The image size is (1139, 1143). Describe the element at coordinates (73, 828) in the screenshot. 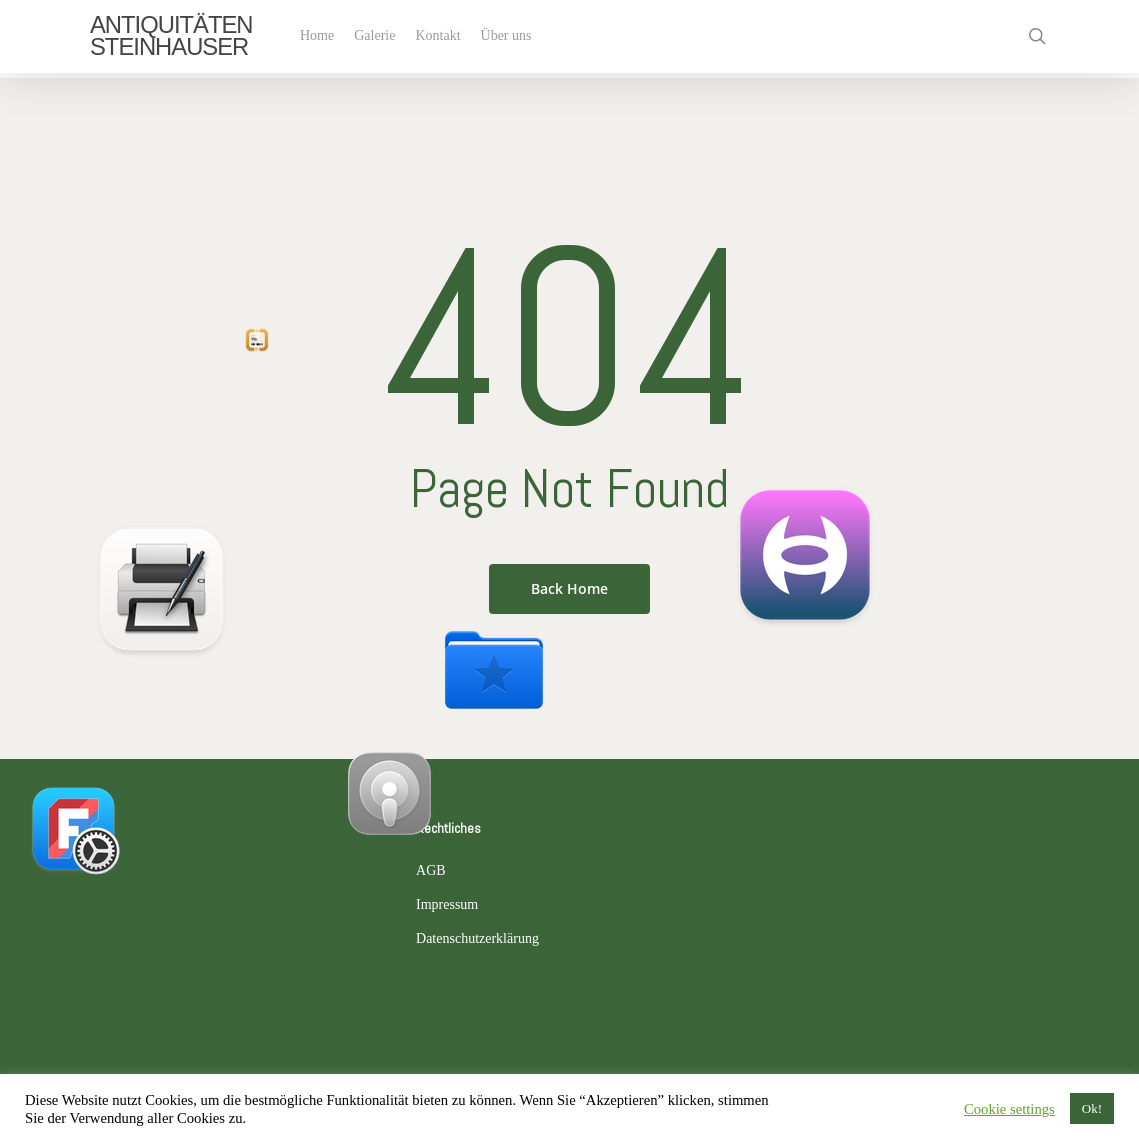

I see `open FreeCAD Link application` at that location.